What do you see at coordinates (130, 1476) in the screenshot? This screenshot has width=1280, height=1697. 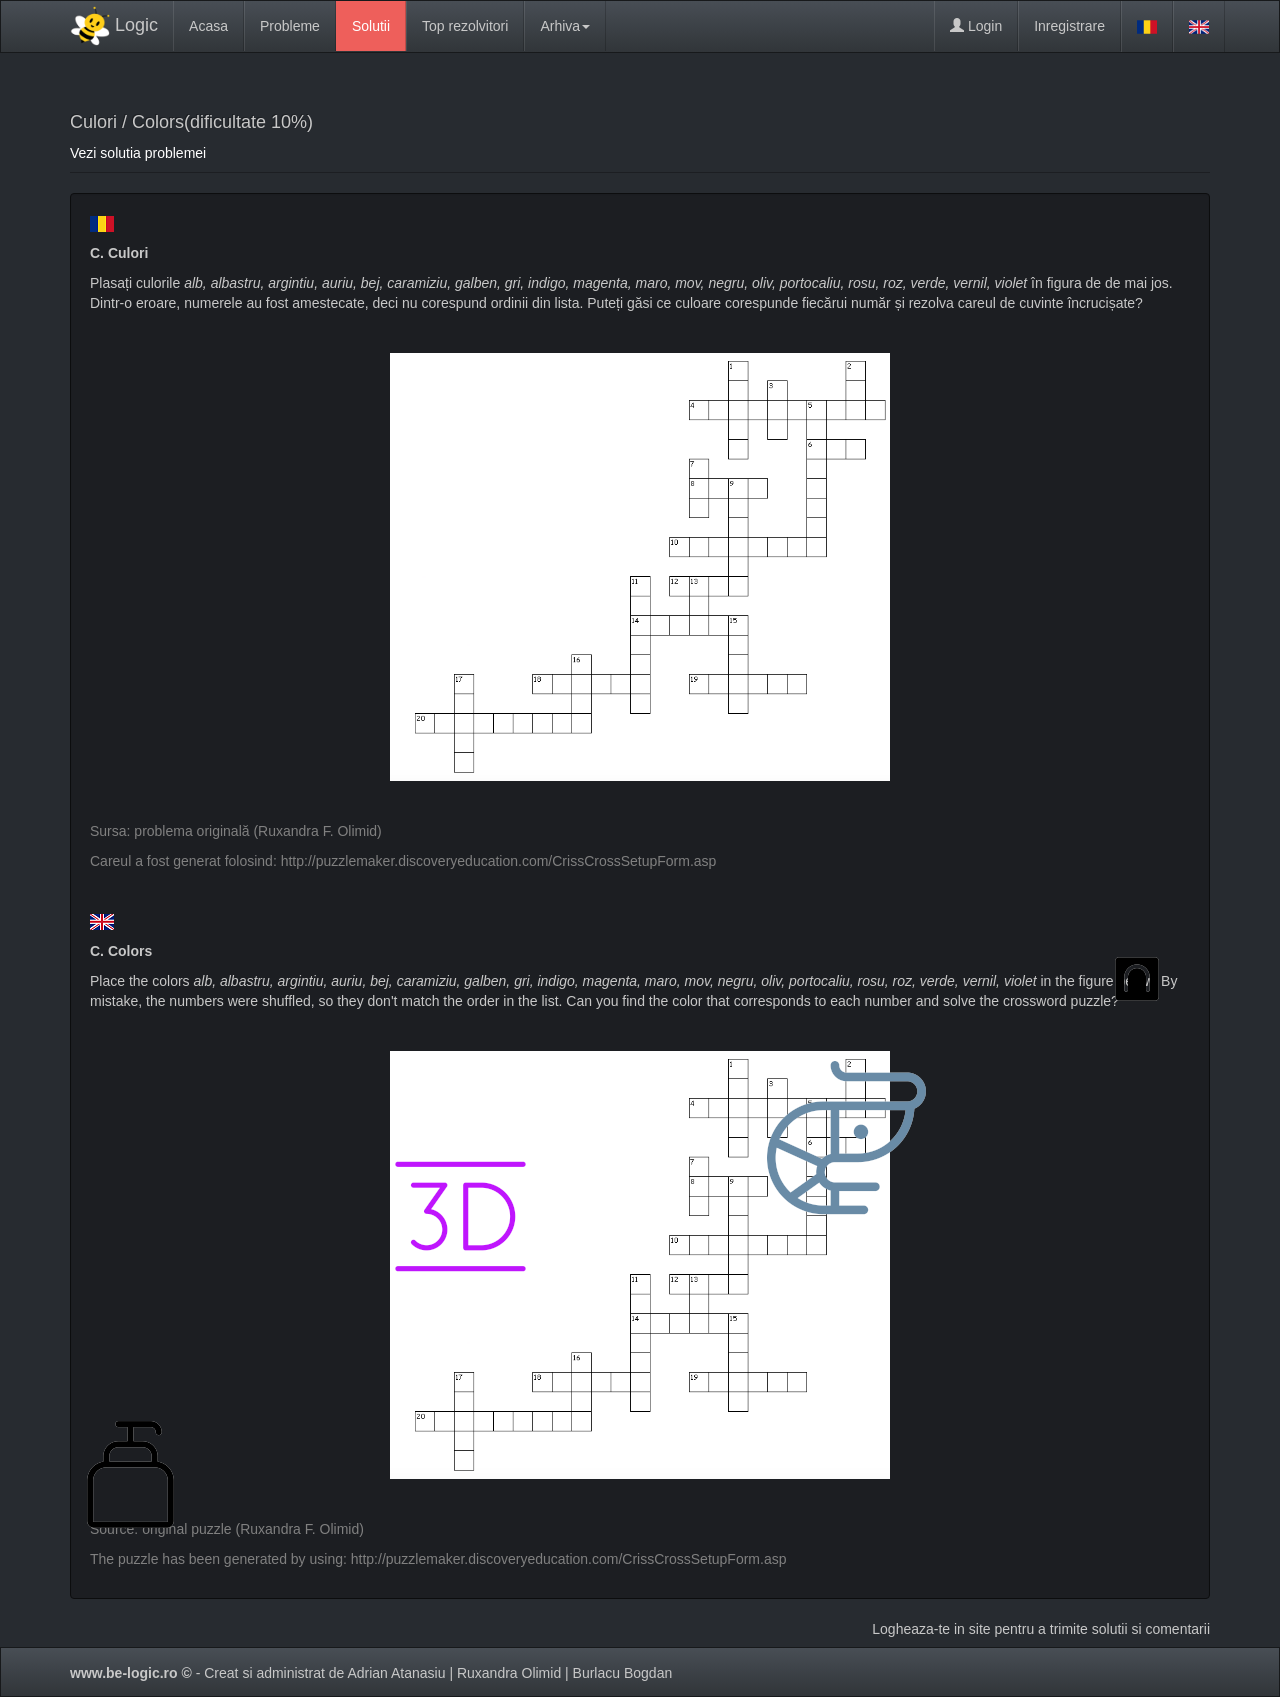 I see `access hand washing or hygiene instructions` at bounding box center [130, 1476].